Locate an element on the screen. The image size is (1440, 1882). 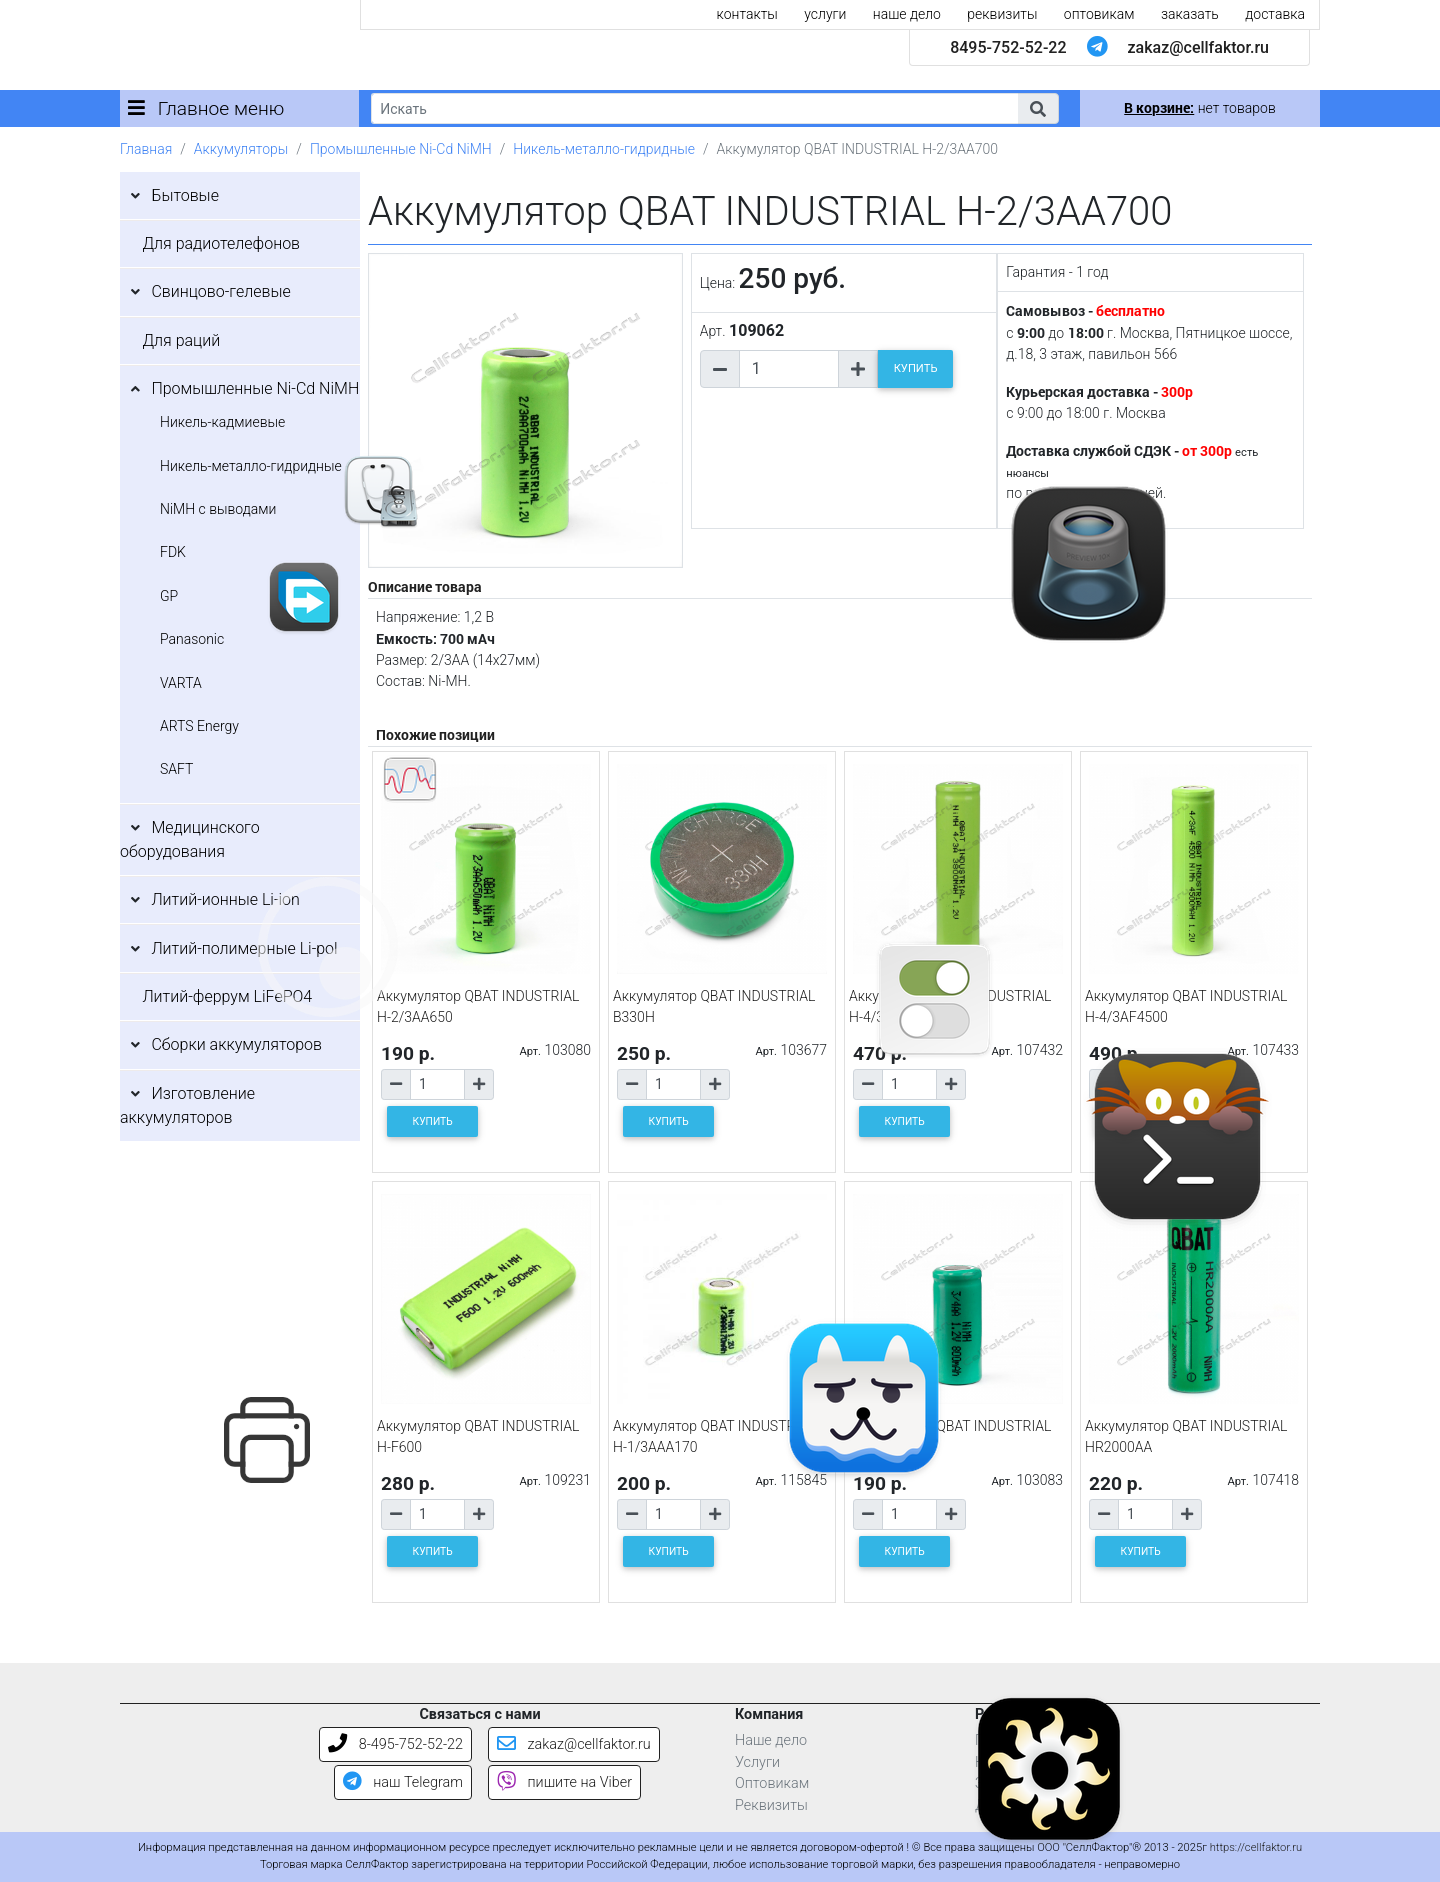
open gnome tweaks to customize desktop settings is located at coordinates (934, 999).